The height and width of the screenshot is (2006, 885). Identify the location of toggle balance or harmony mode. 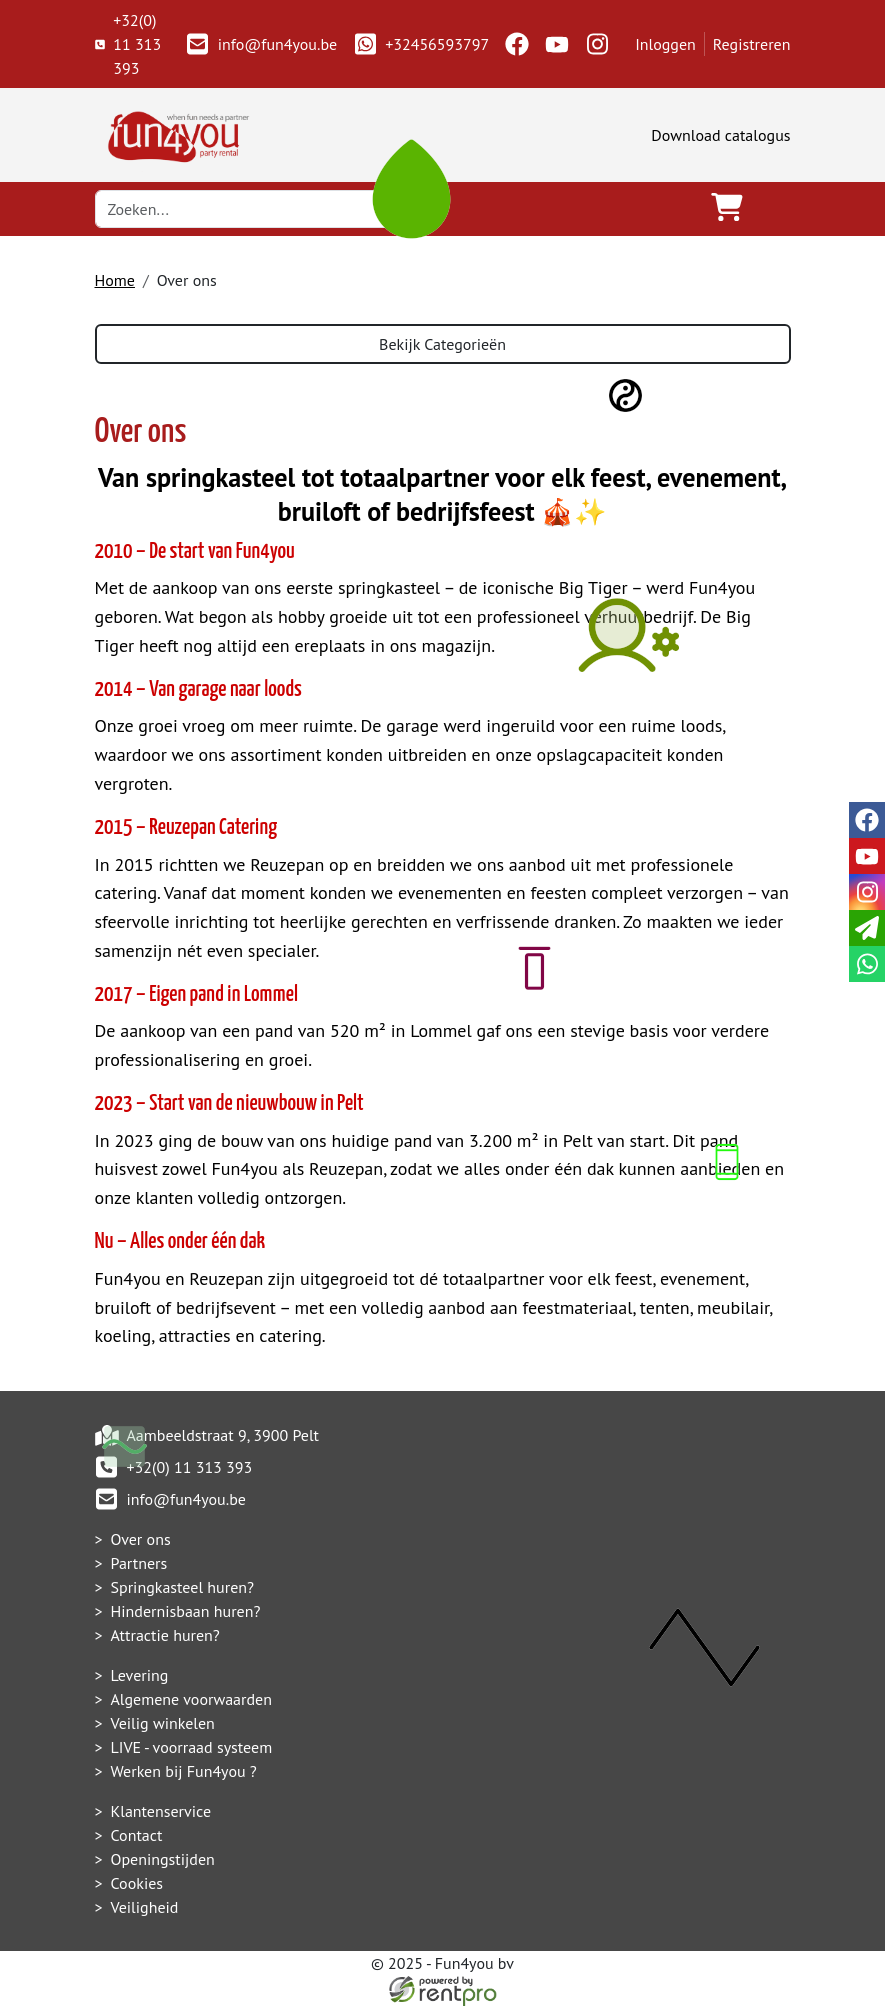
(625, 395).